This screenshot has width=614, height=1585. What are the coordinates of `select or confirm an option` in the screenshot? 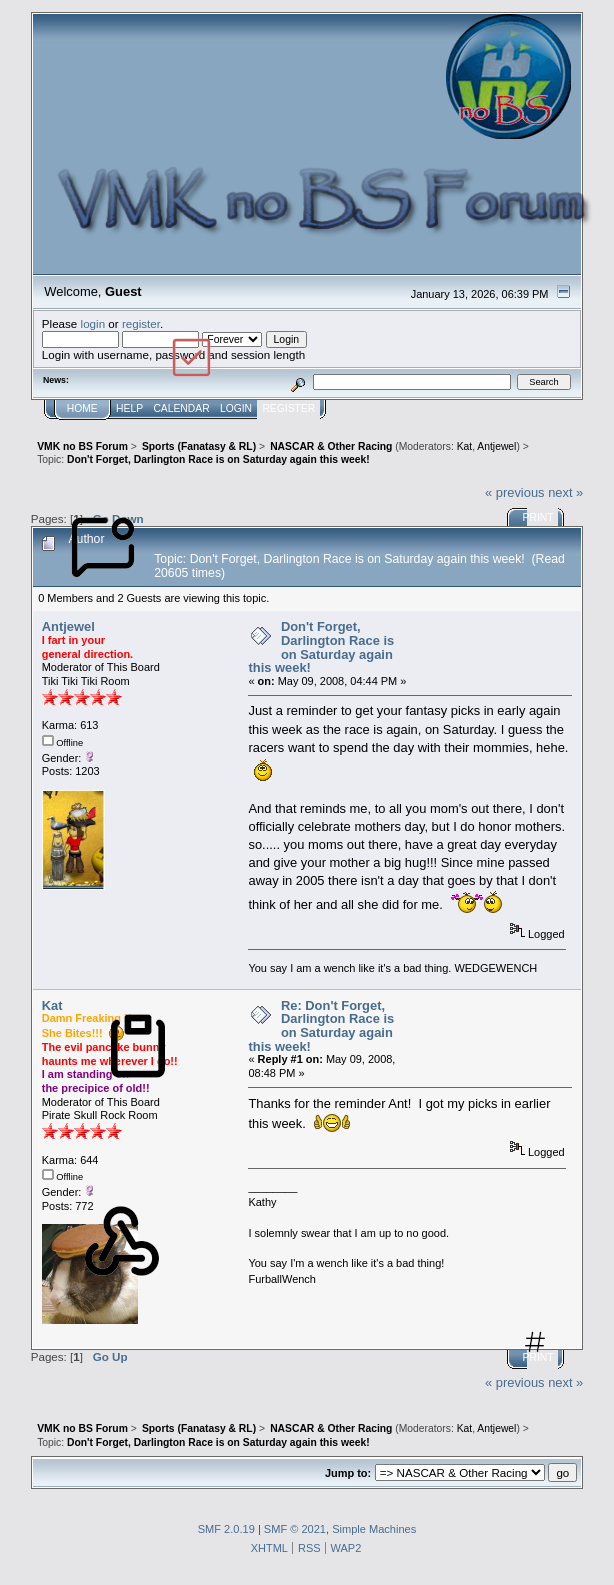 It's located at (191, 357).